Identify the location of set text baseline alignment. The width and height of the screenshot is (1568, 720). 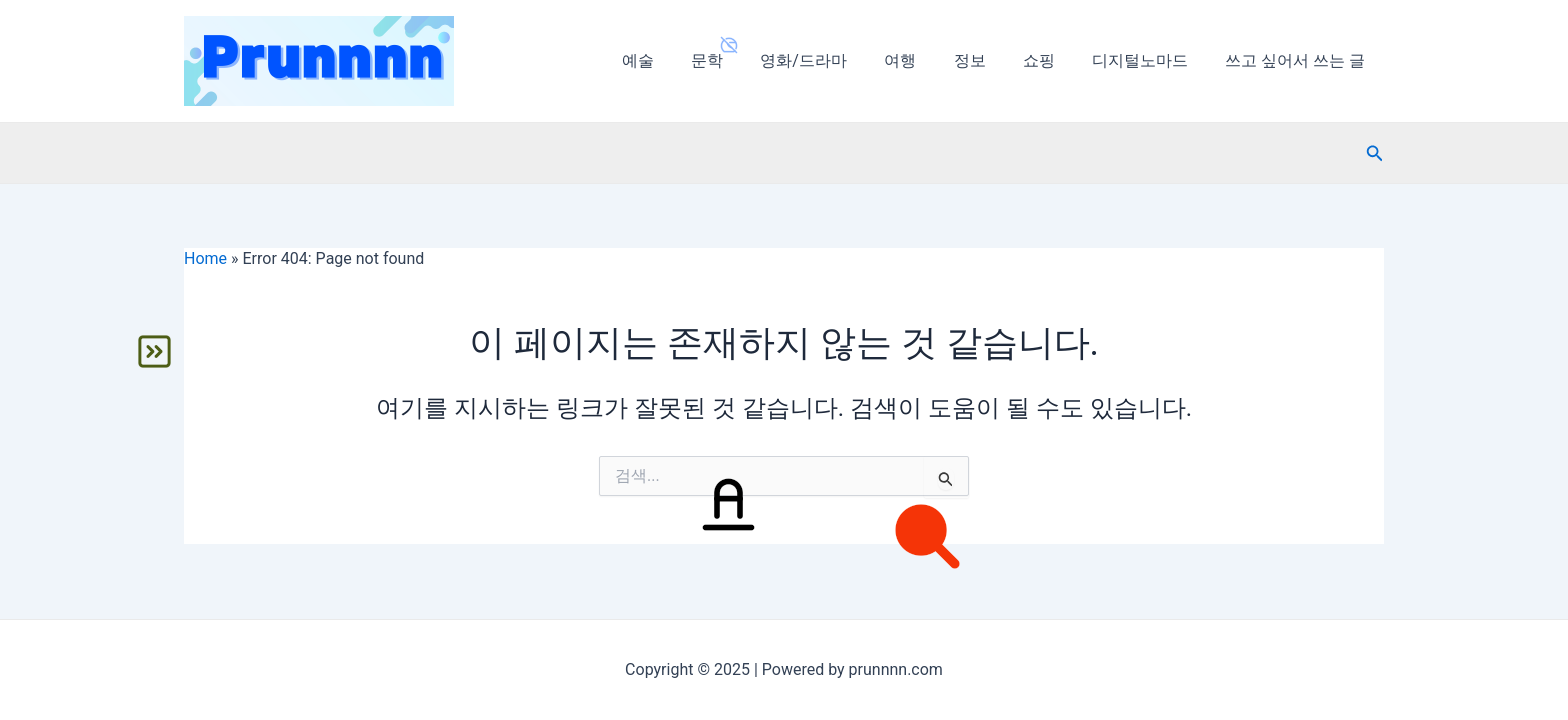
(728, 504).